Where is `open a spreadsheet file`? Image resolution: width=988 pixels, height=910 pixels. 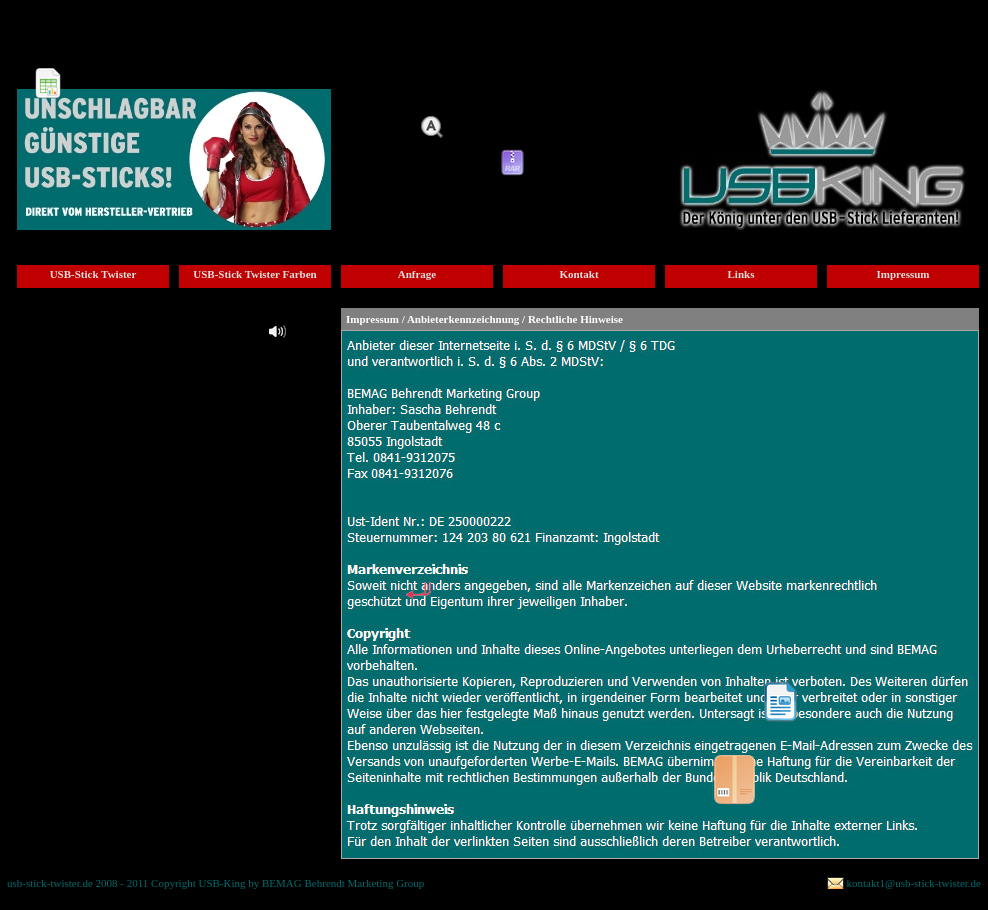
open a spreadsheet file is located at coordinates (48, 83).